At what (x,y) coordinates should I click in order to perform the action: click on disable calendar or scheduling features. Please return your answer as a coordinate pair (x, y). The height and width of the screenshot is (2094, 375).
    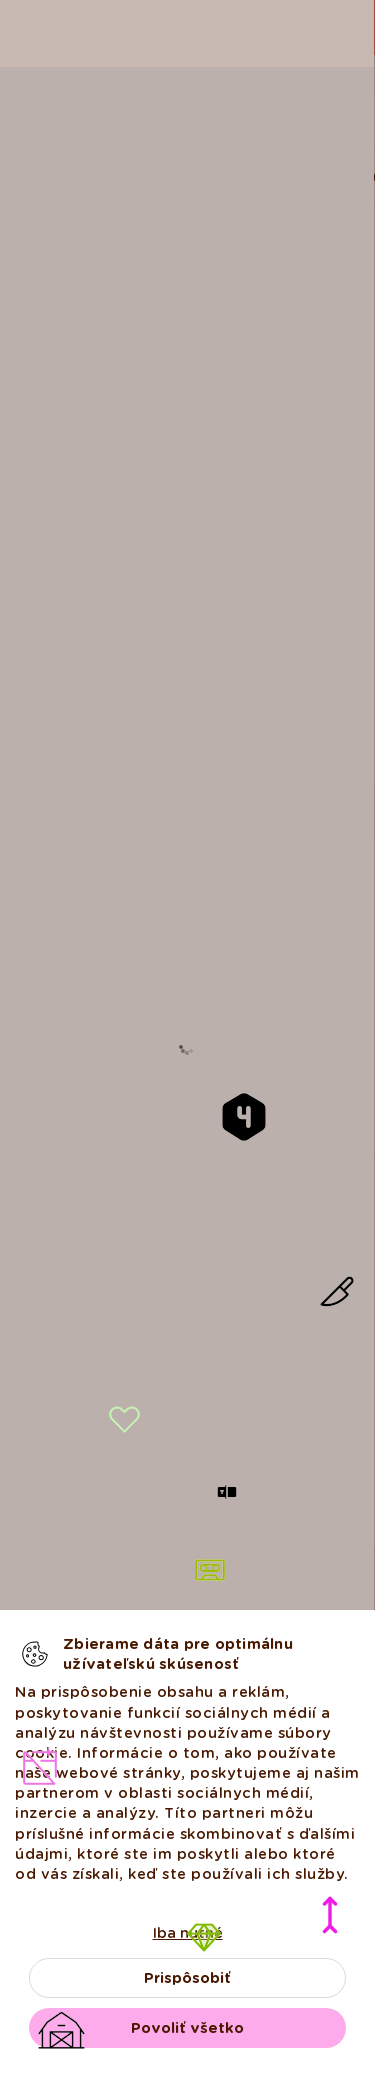
    Looking at the image, I should click on (40, 1768).